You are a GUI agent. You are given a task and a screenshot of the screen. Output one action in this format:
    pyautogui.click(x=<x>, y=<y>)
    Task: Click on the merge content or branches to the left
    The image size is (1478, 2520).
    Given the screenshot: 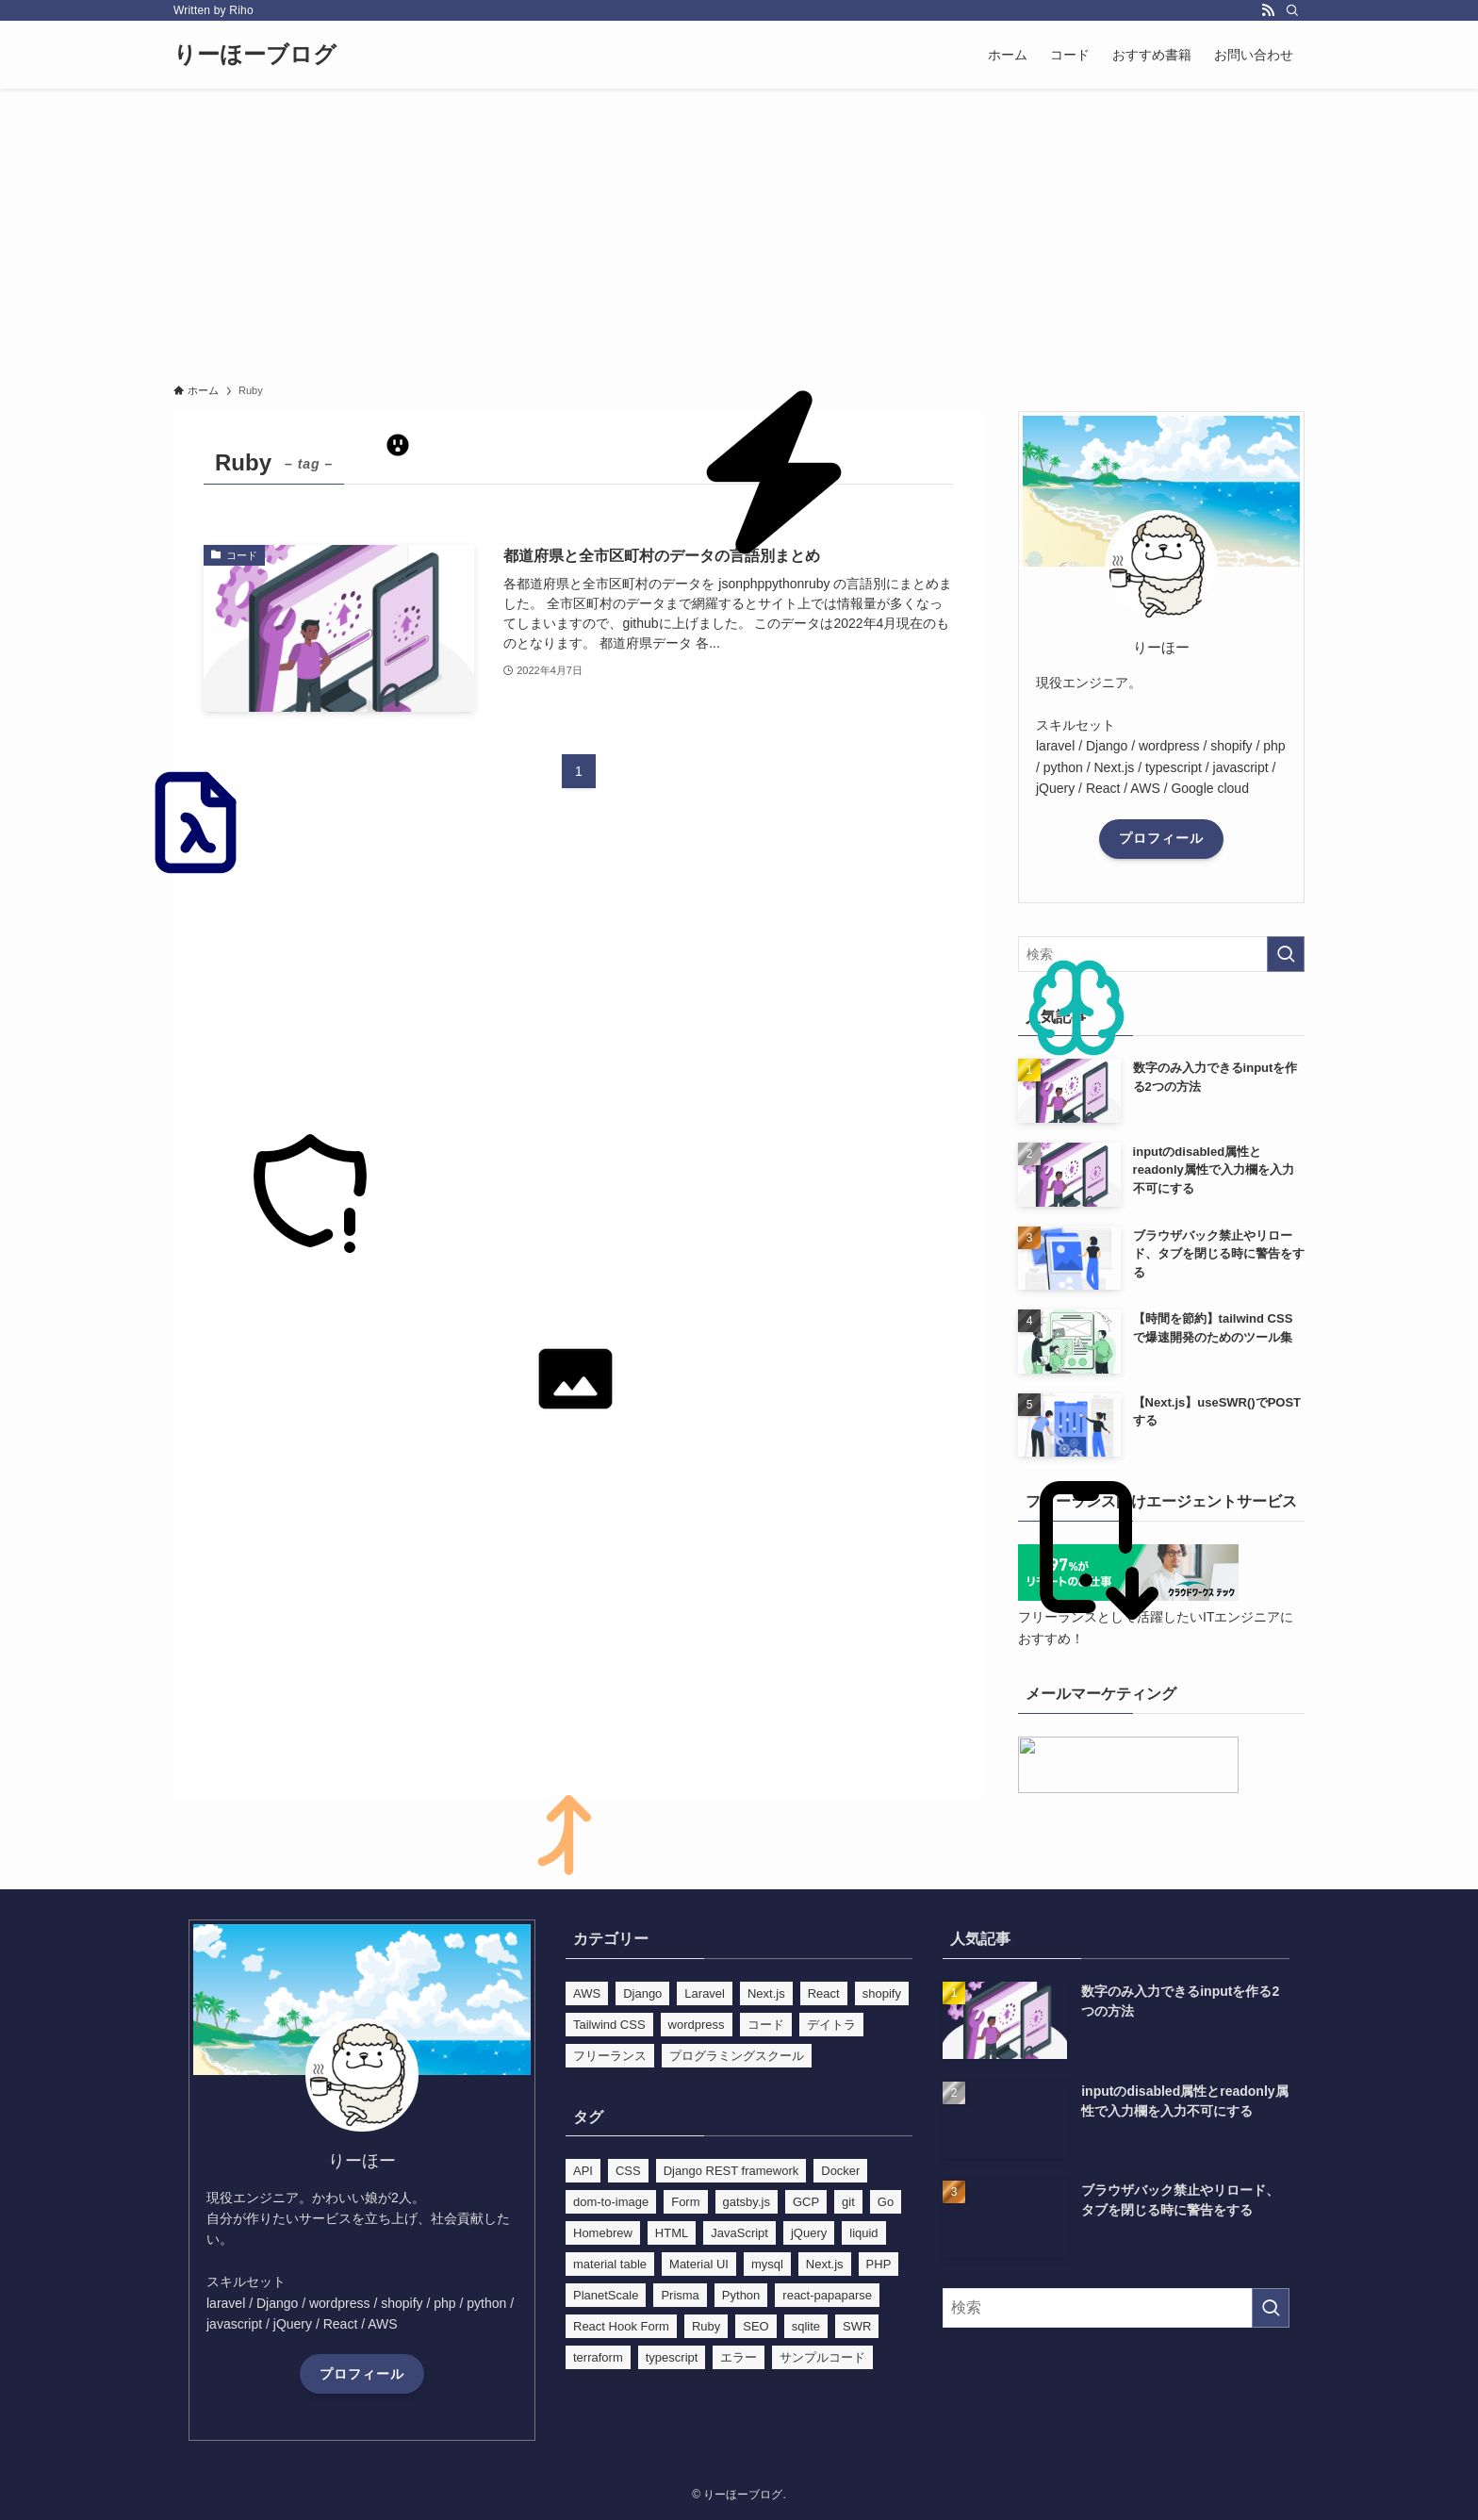 What is the action you would take?
    pyautogui.click(x=568, y=1835)
    